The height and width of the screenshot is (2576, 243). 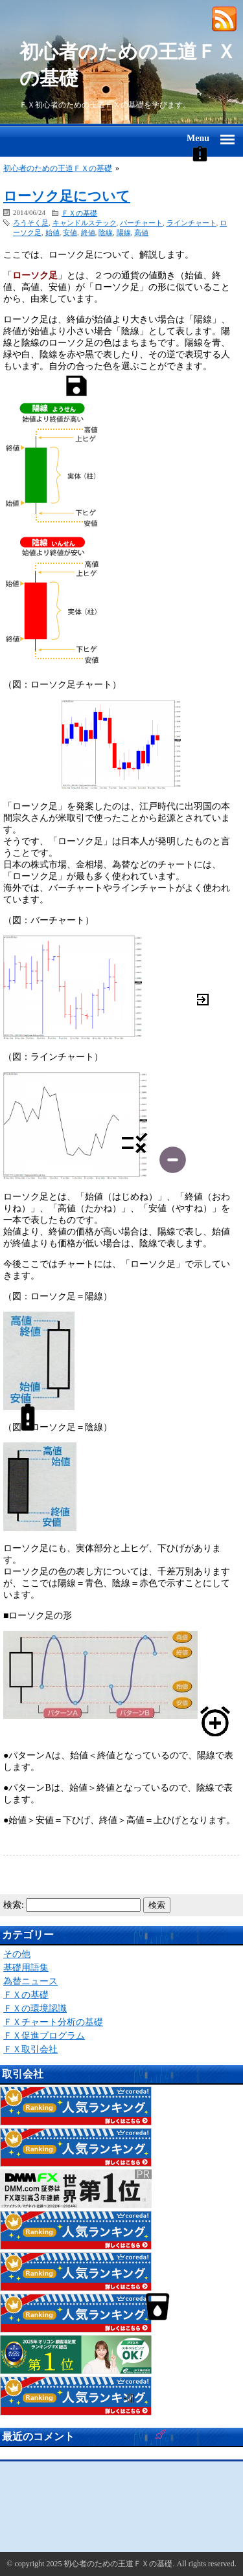 I want to click on add a new column to the left, so click(x=129, y=2398).